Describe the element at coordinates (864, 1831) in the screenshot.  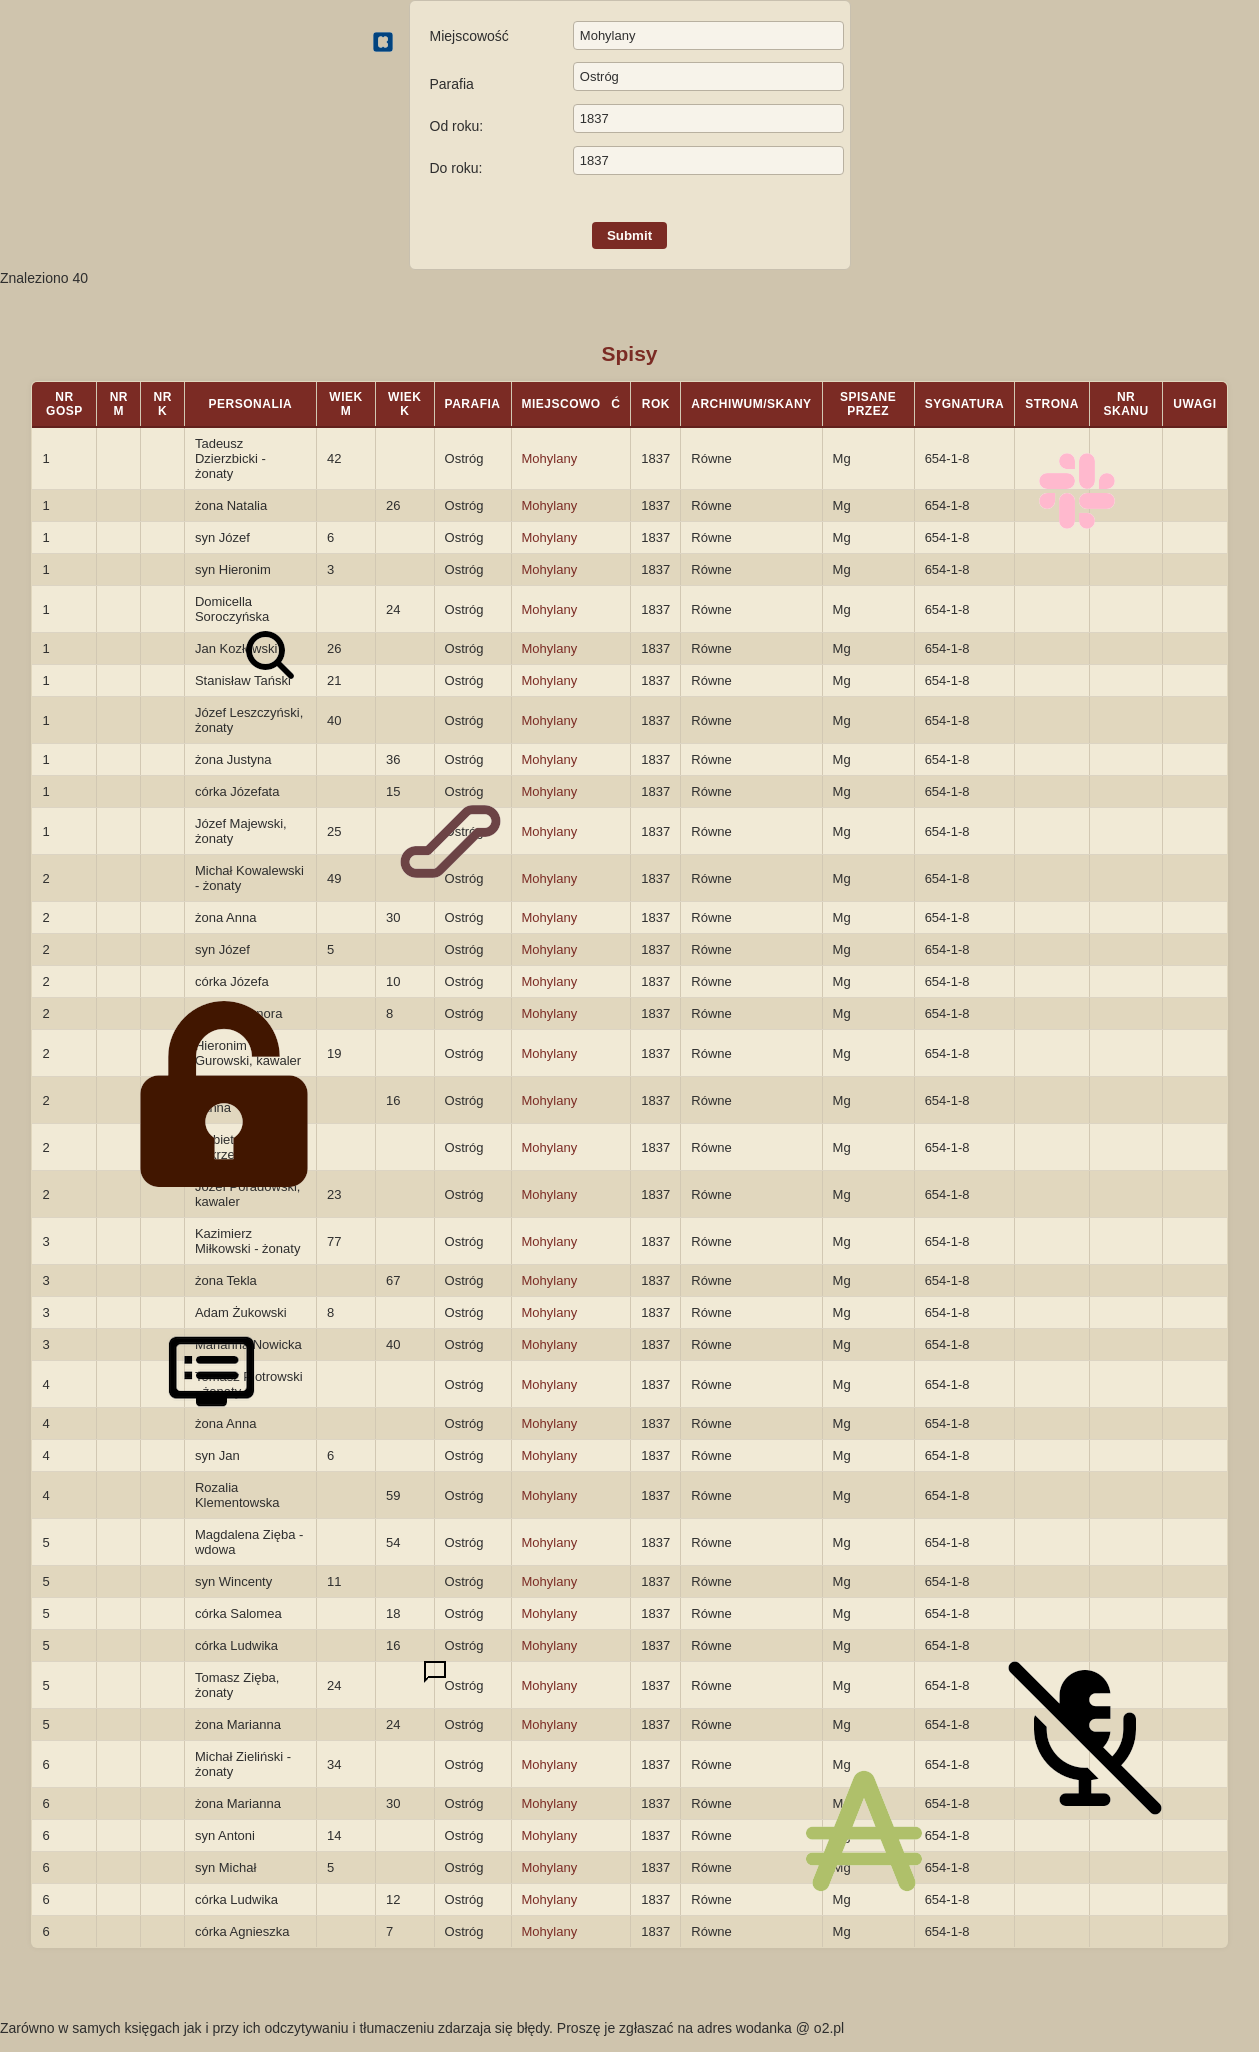
I see `indicates Argentine peso currency` at that location.